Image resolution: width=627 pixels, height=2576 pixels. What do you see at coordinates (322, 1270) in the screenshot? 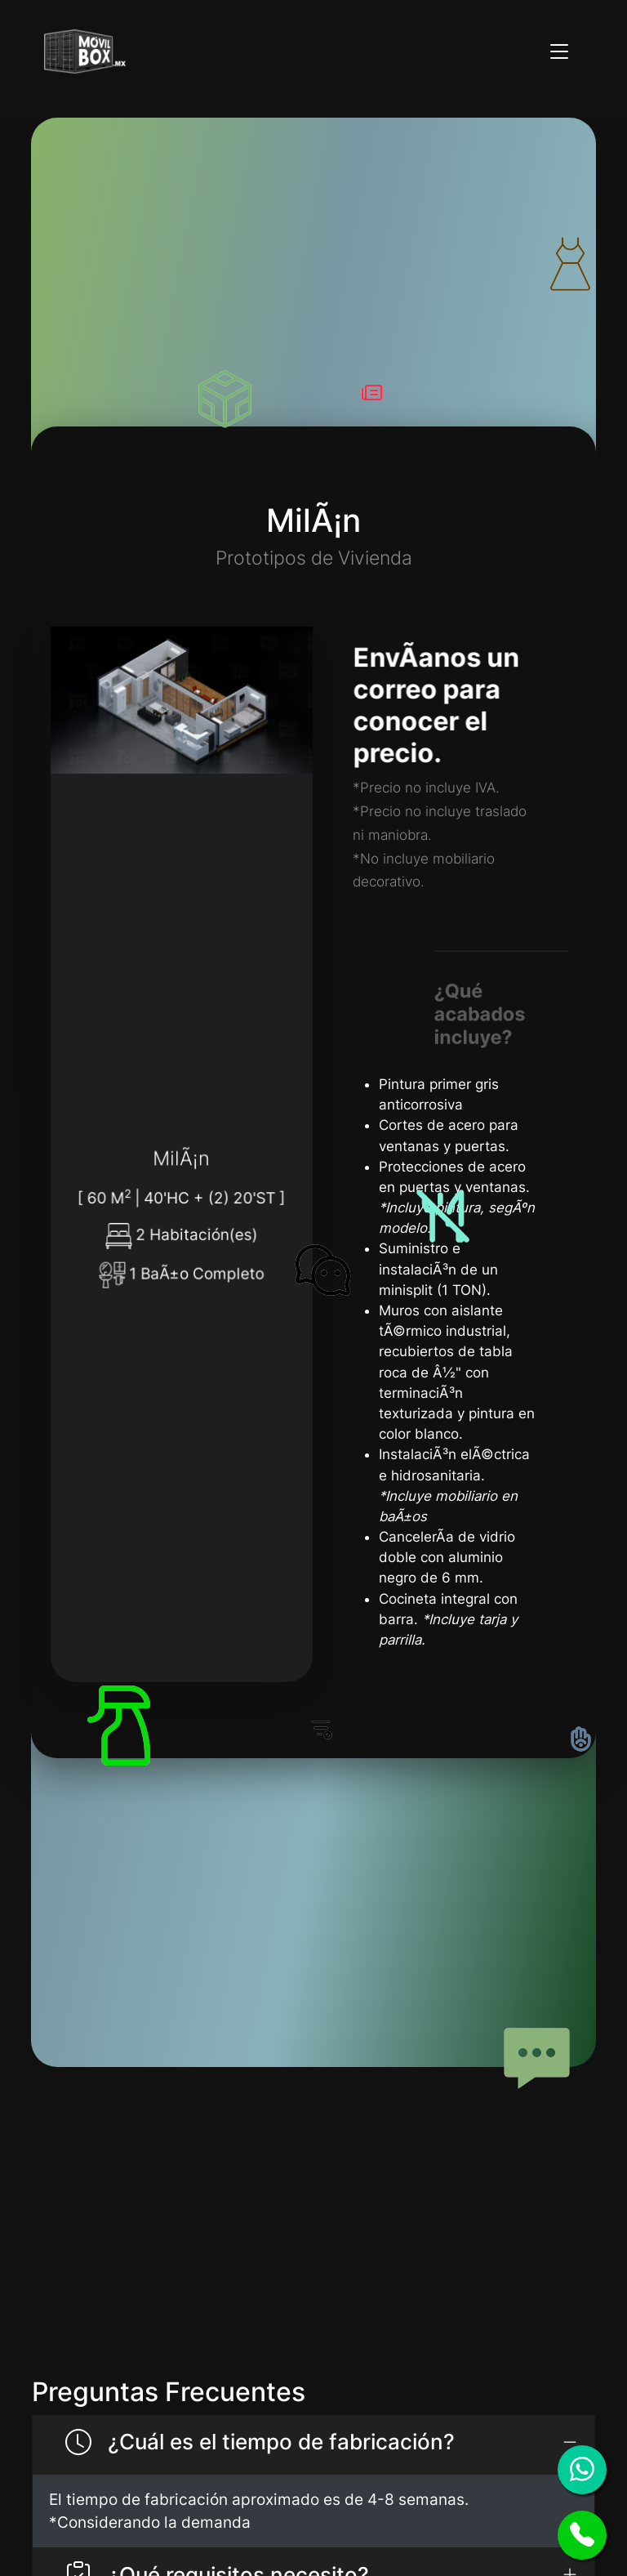
I see `open WeChat messaging app` at bounding box center [322, 1270].